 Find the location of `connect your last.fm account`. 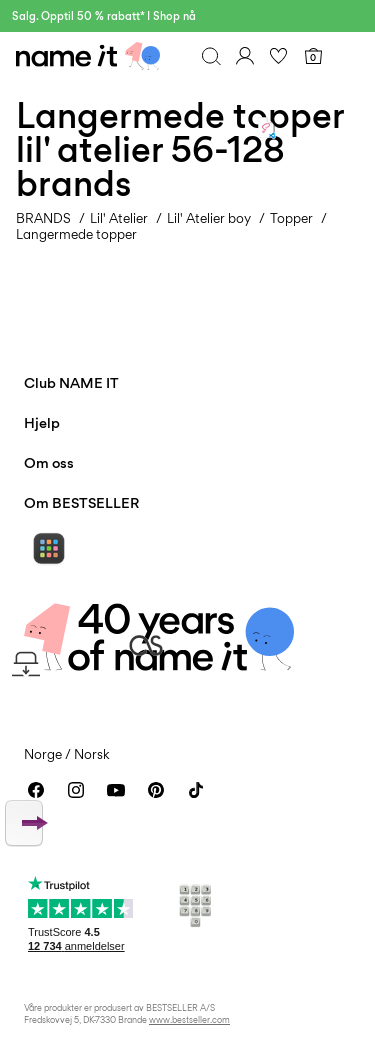

connect your last.fm account is located at coordinates (146, 643).